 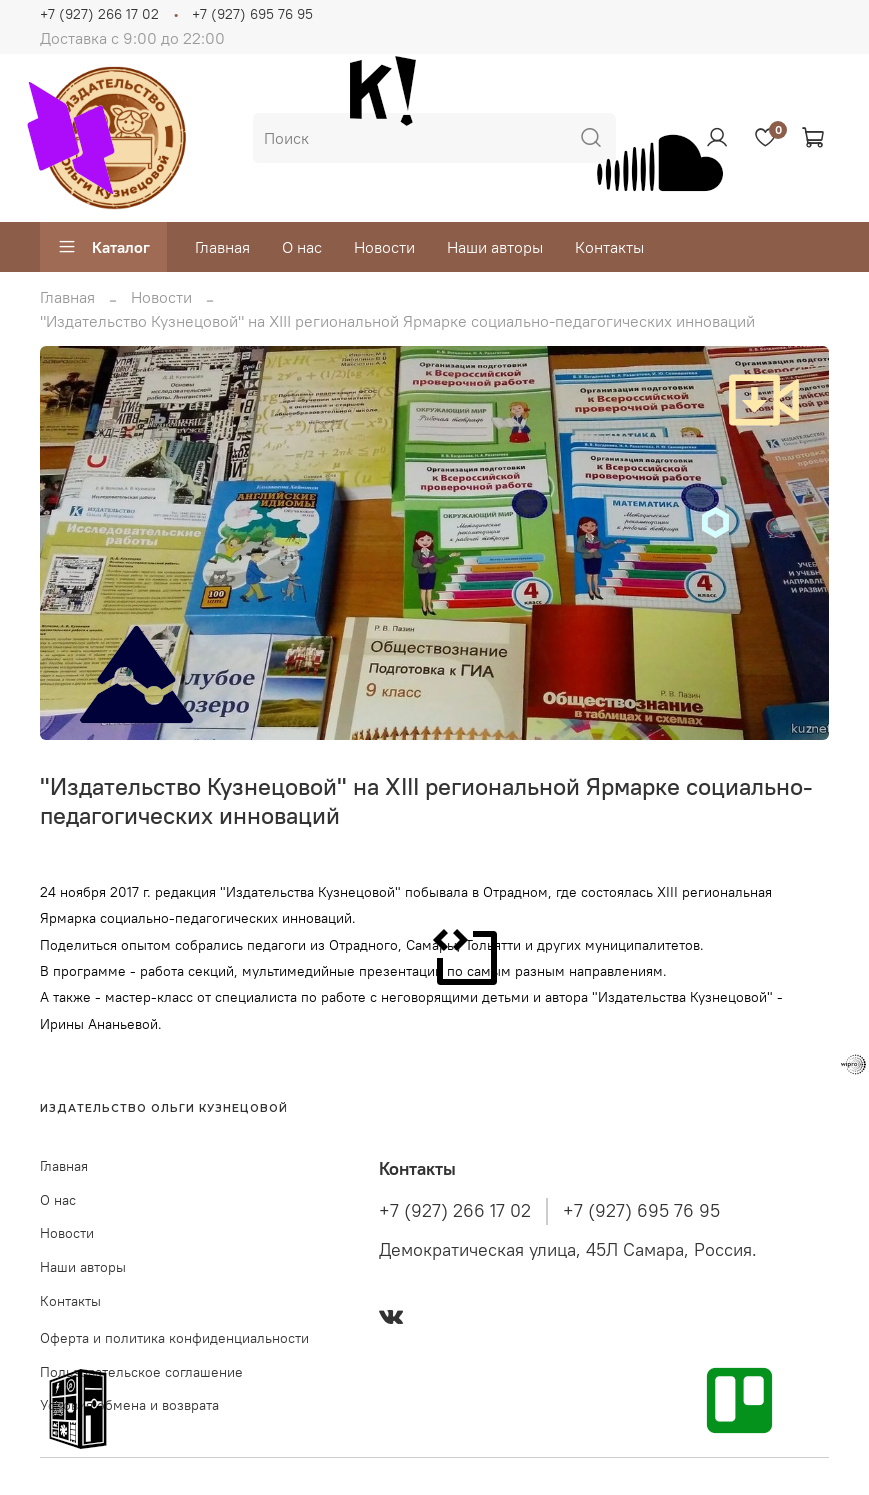 What do you see at coordinates (853, 1064) in the screenshot?
I see `visit the Wipro website or services` at bounding box center [853, 1064].